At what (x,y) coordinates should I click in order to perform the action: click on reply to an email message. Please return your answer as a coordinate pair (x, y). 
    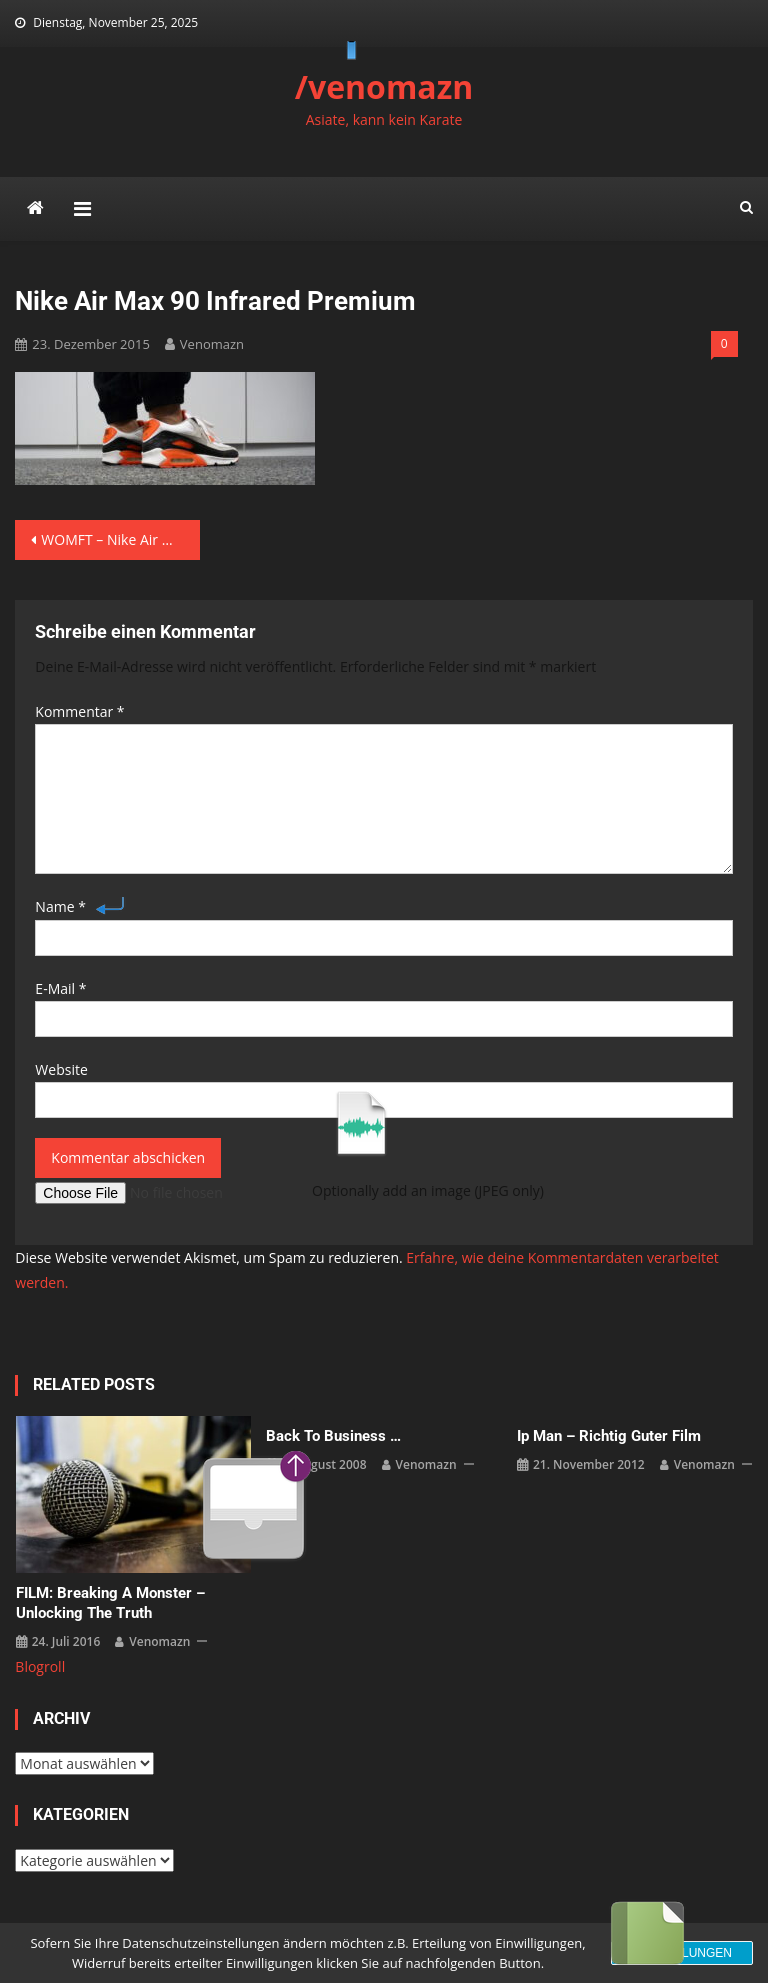
    Looking at the image, I should click on (109, 905).